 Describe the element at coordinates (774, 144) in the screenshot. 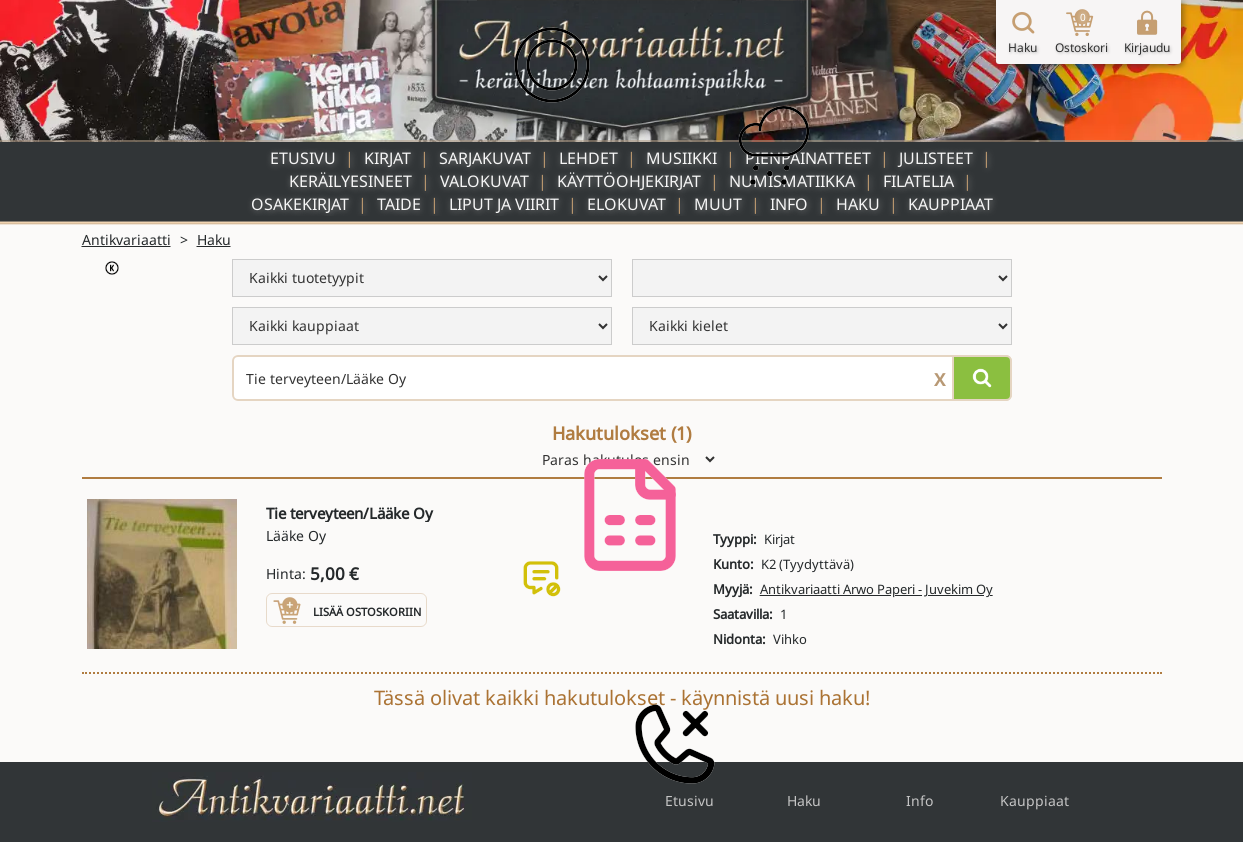

I see `indicates snowy weather conditions` at that location.